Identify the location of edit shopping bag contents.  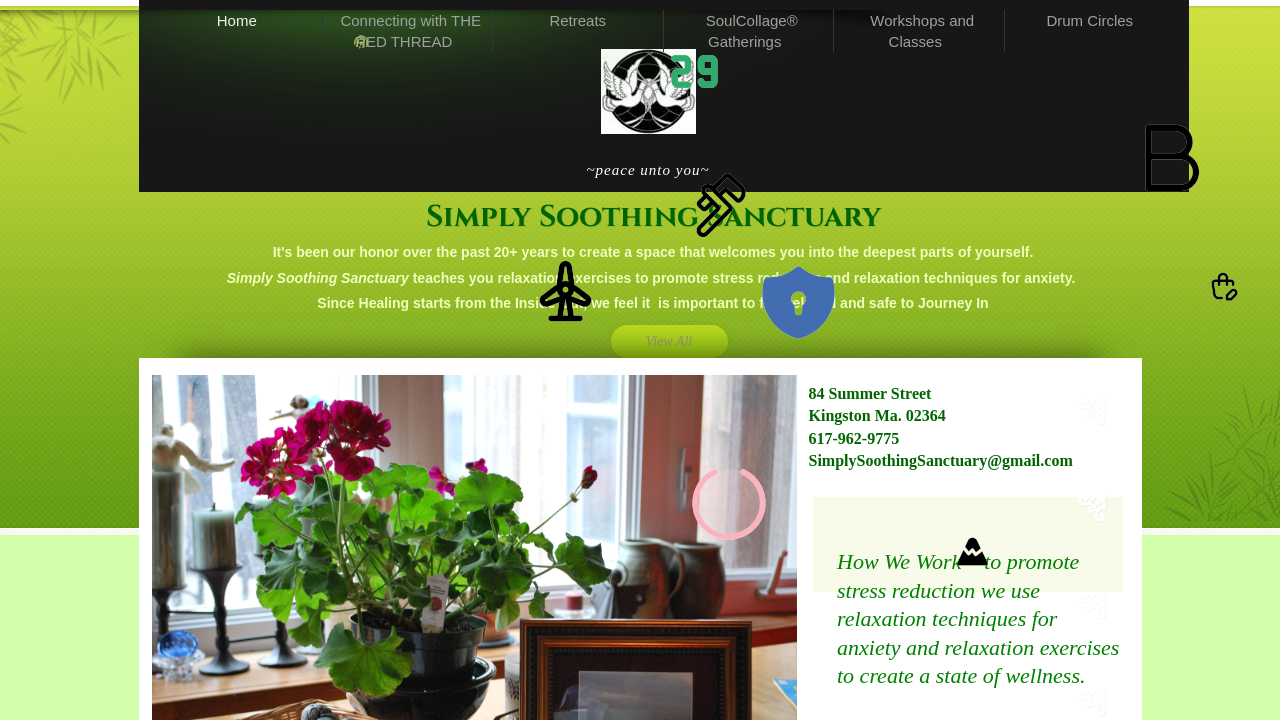
(1223, 286).